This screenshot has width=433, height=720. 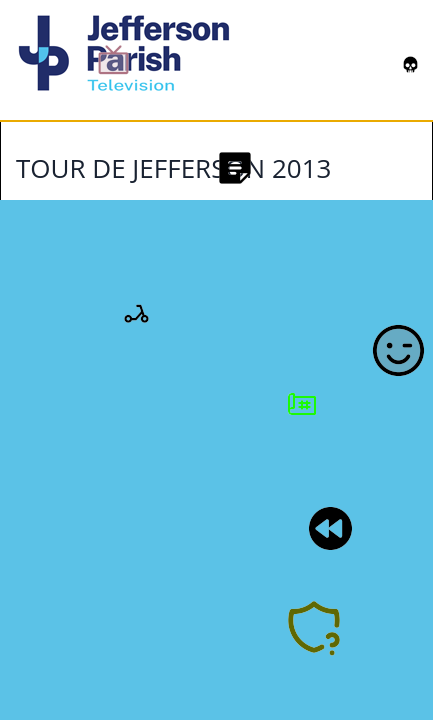 I want to click on access TV or video streaming features, so click(x=113, y=61).